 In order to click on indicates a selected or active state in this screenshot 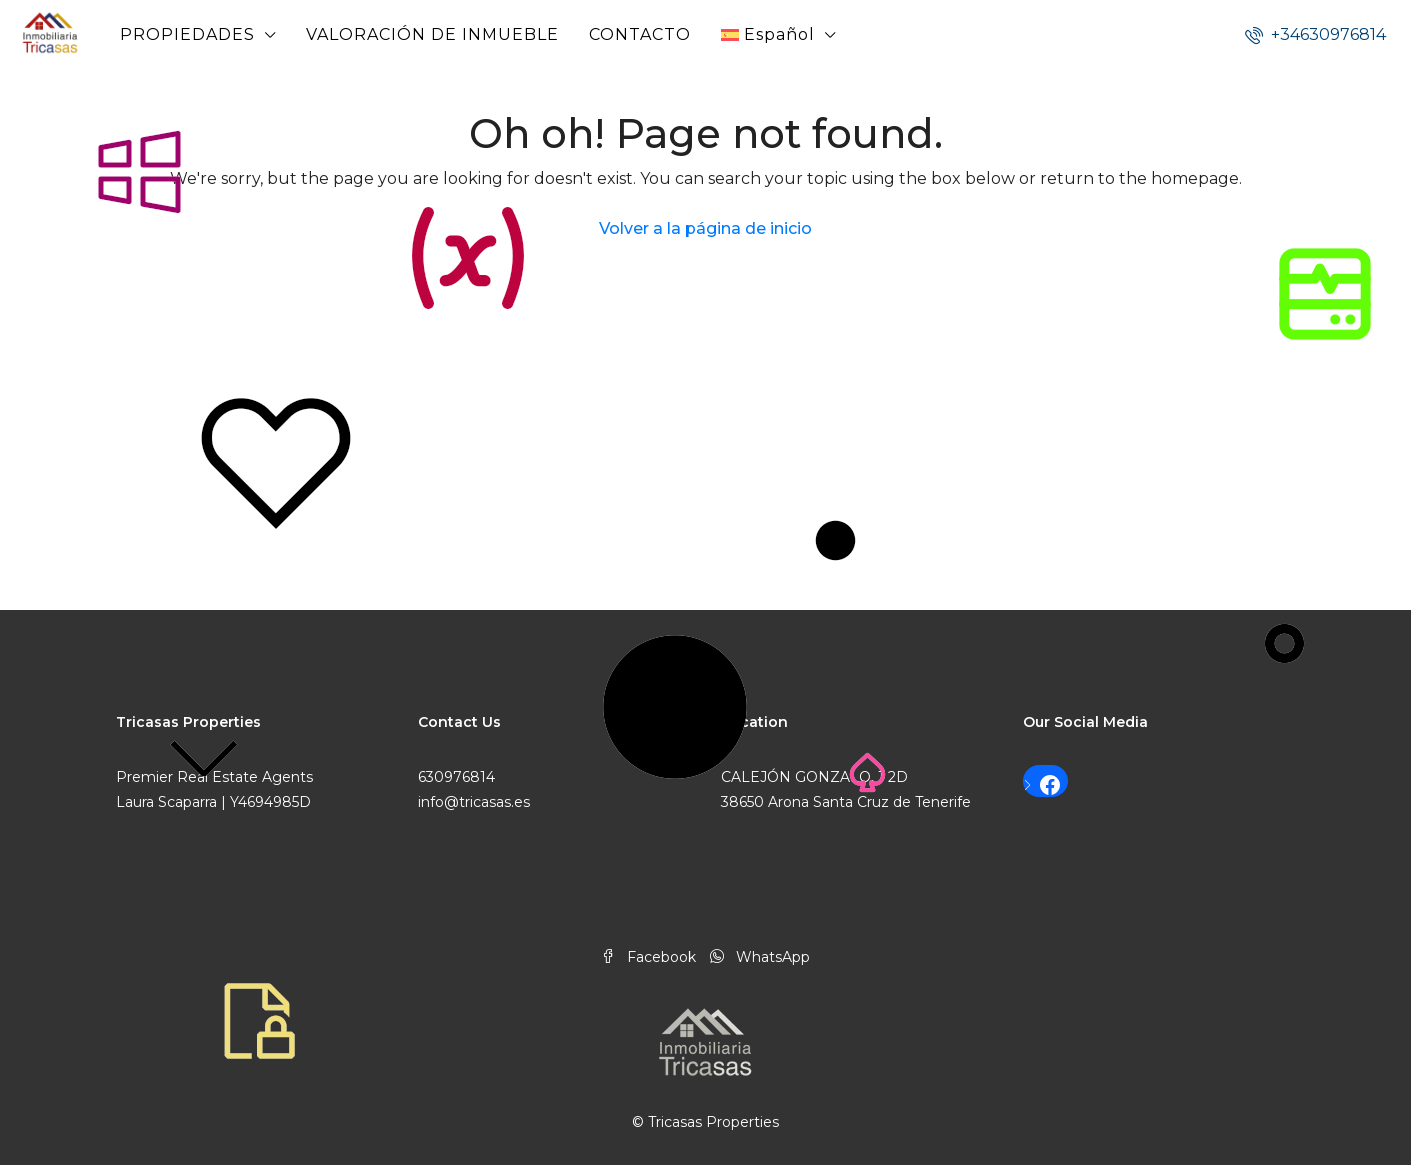, I will do `click(675, 707)`.